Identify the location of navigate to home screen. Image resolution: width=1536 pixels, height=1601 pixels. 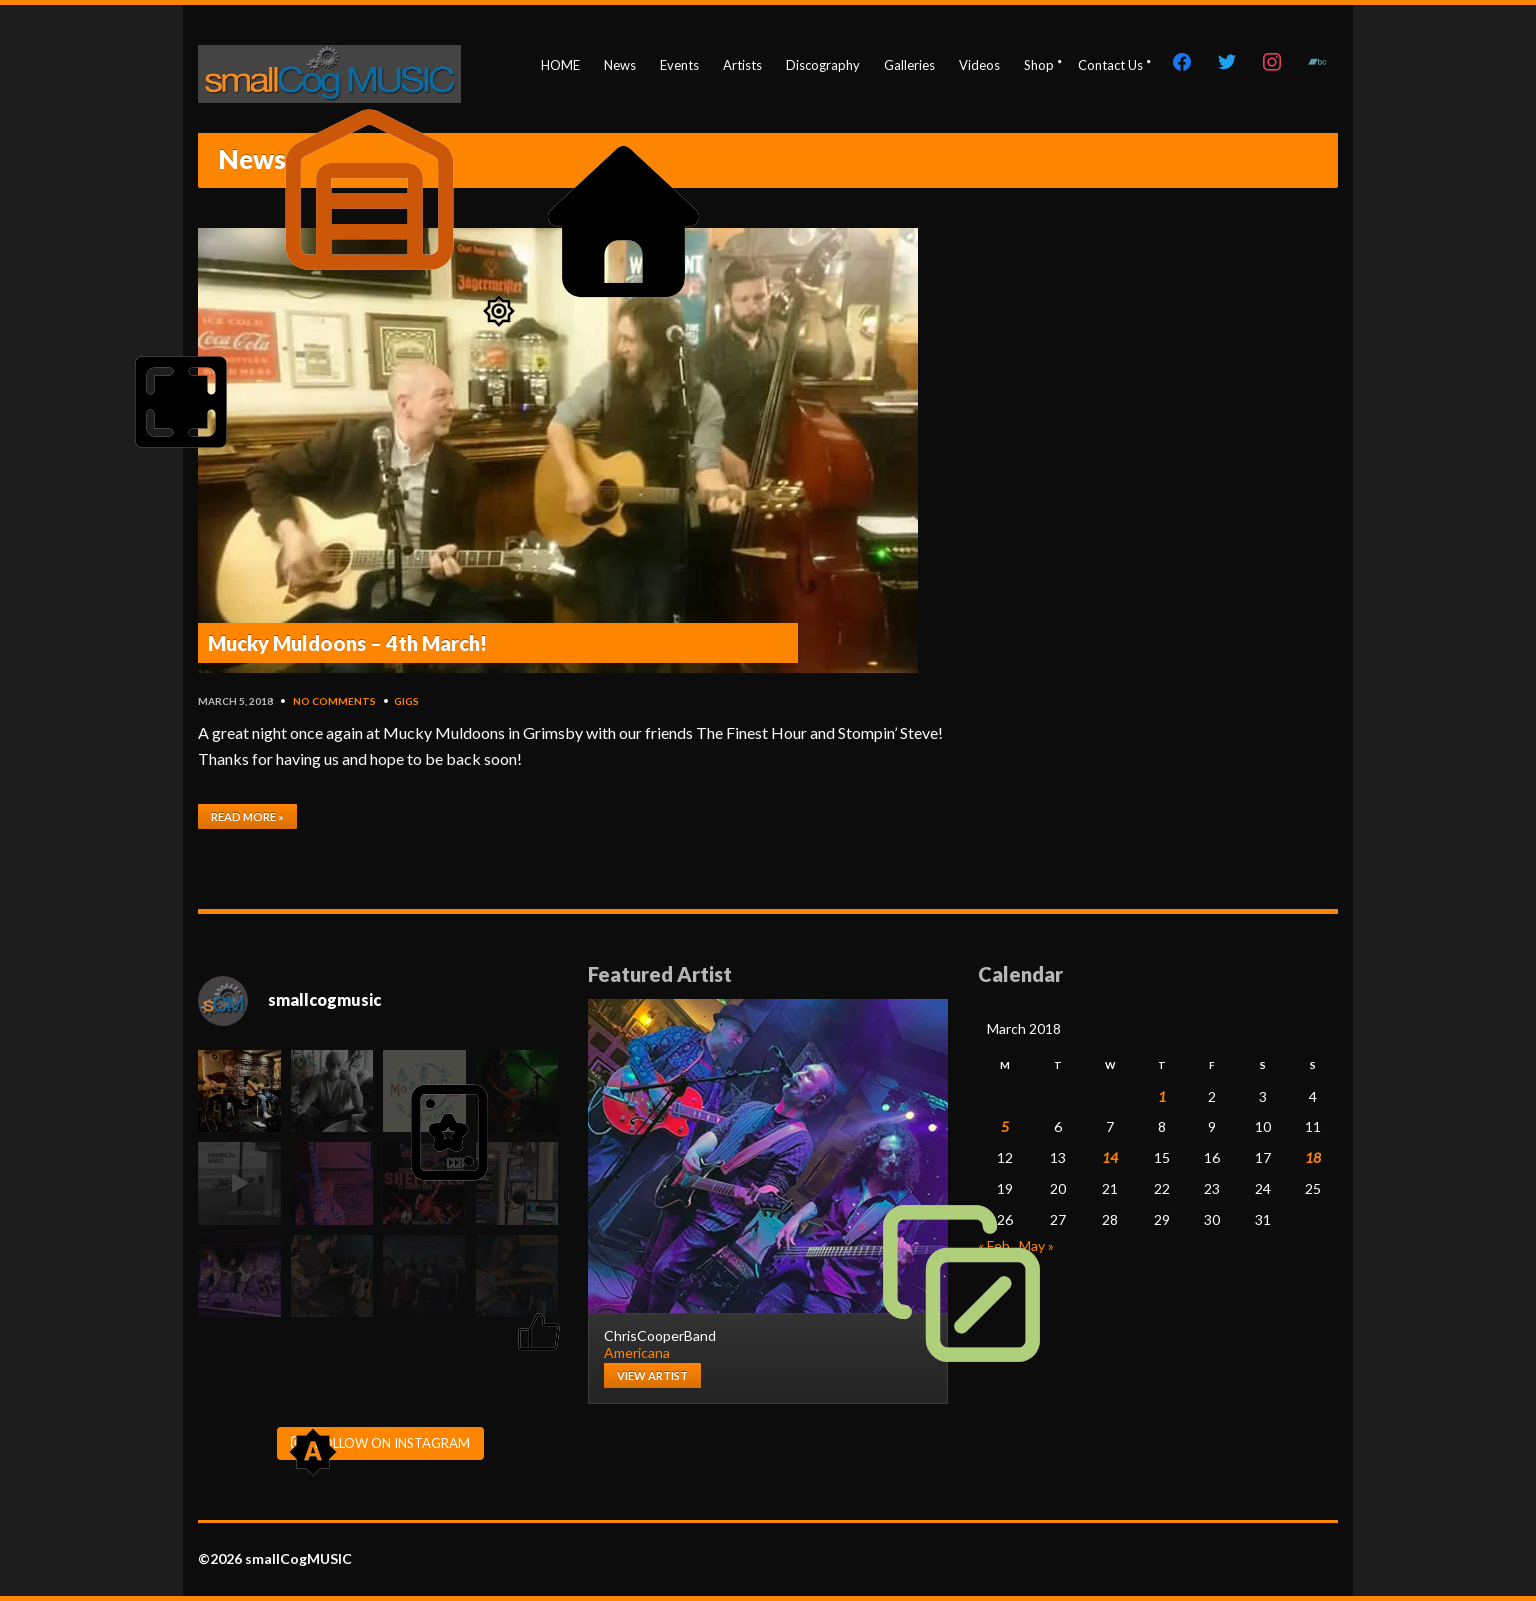
(623, 221).